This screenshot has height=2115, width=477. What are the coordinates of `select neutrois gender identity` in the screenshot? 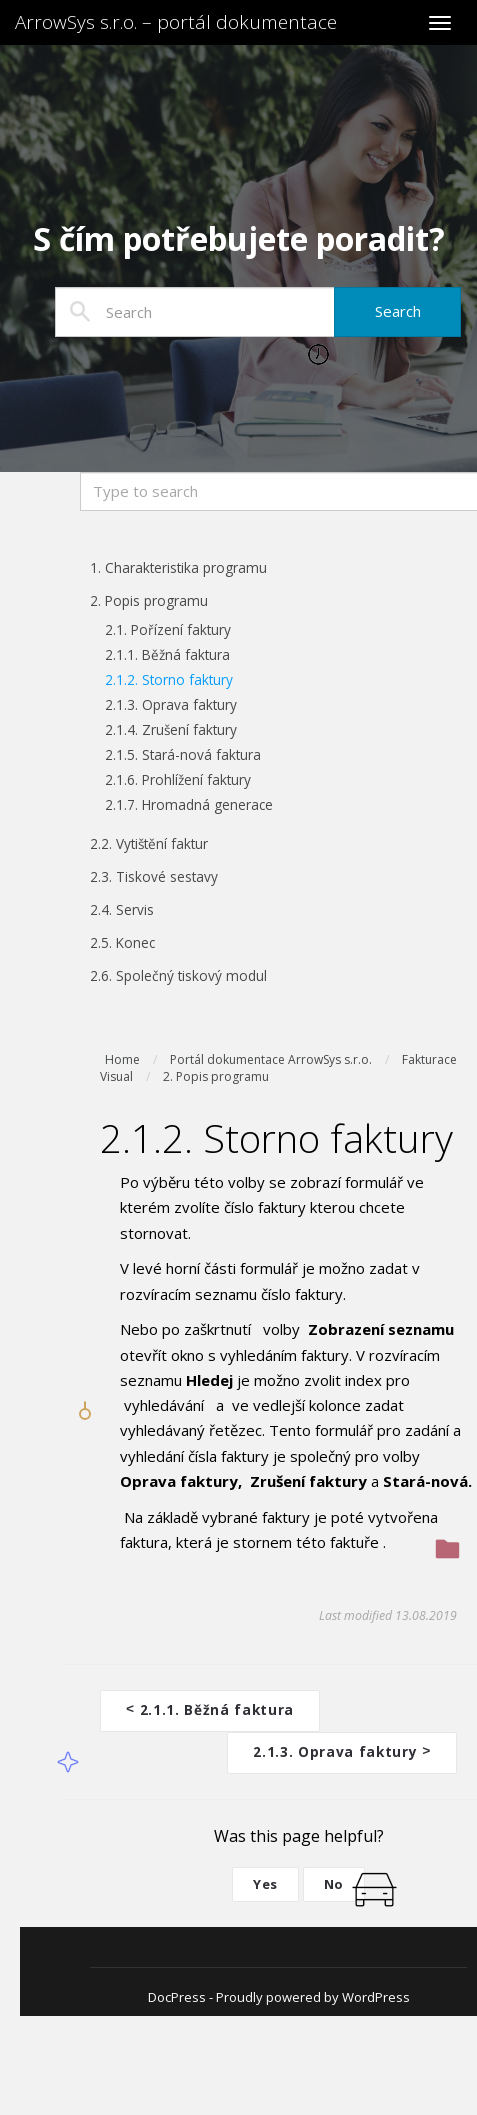 It's located at (85, 1411).